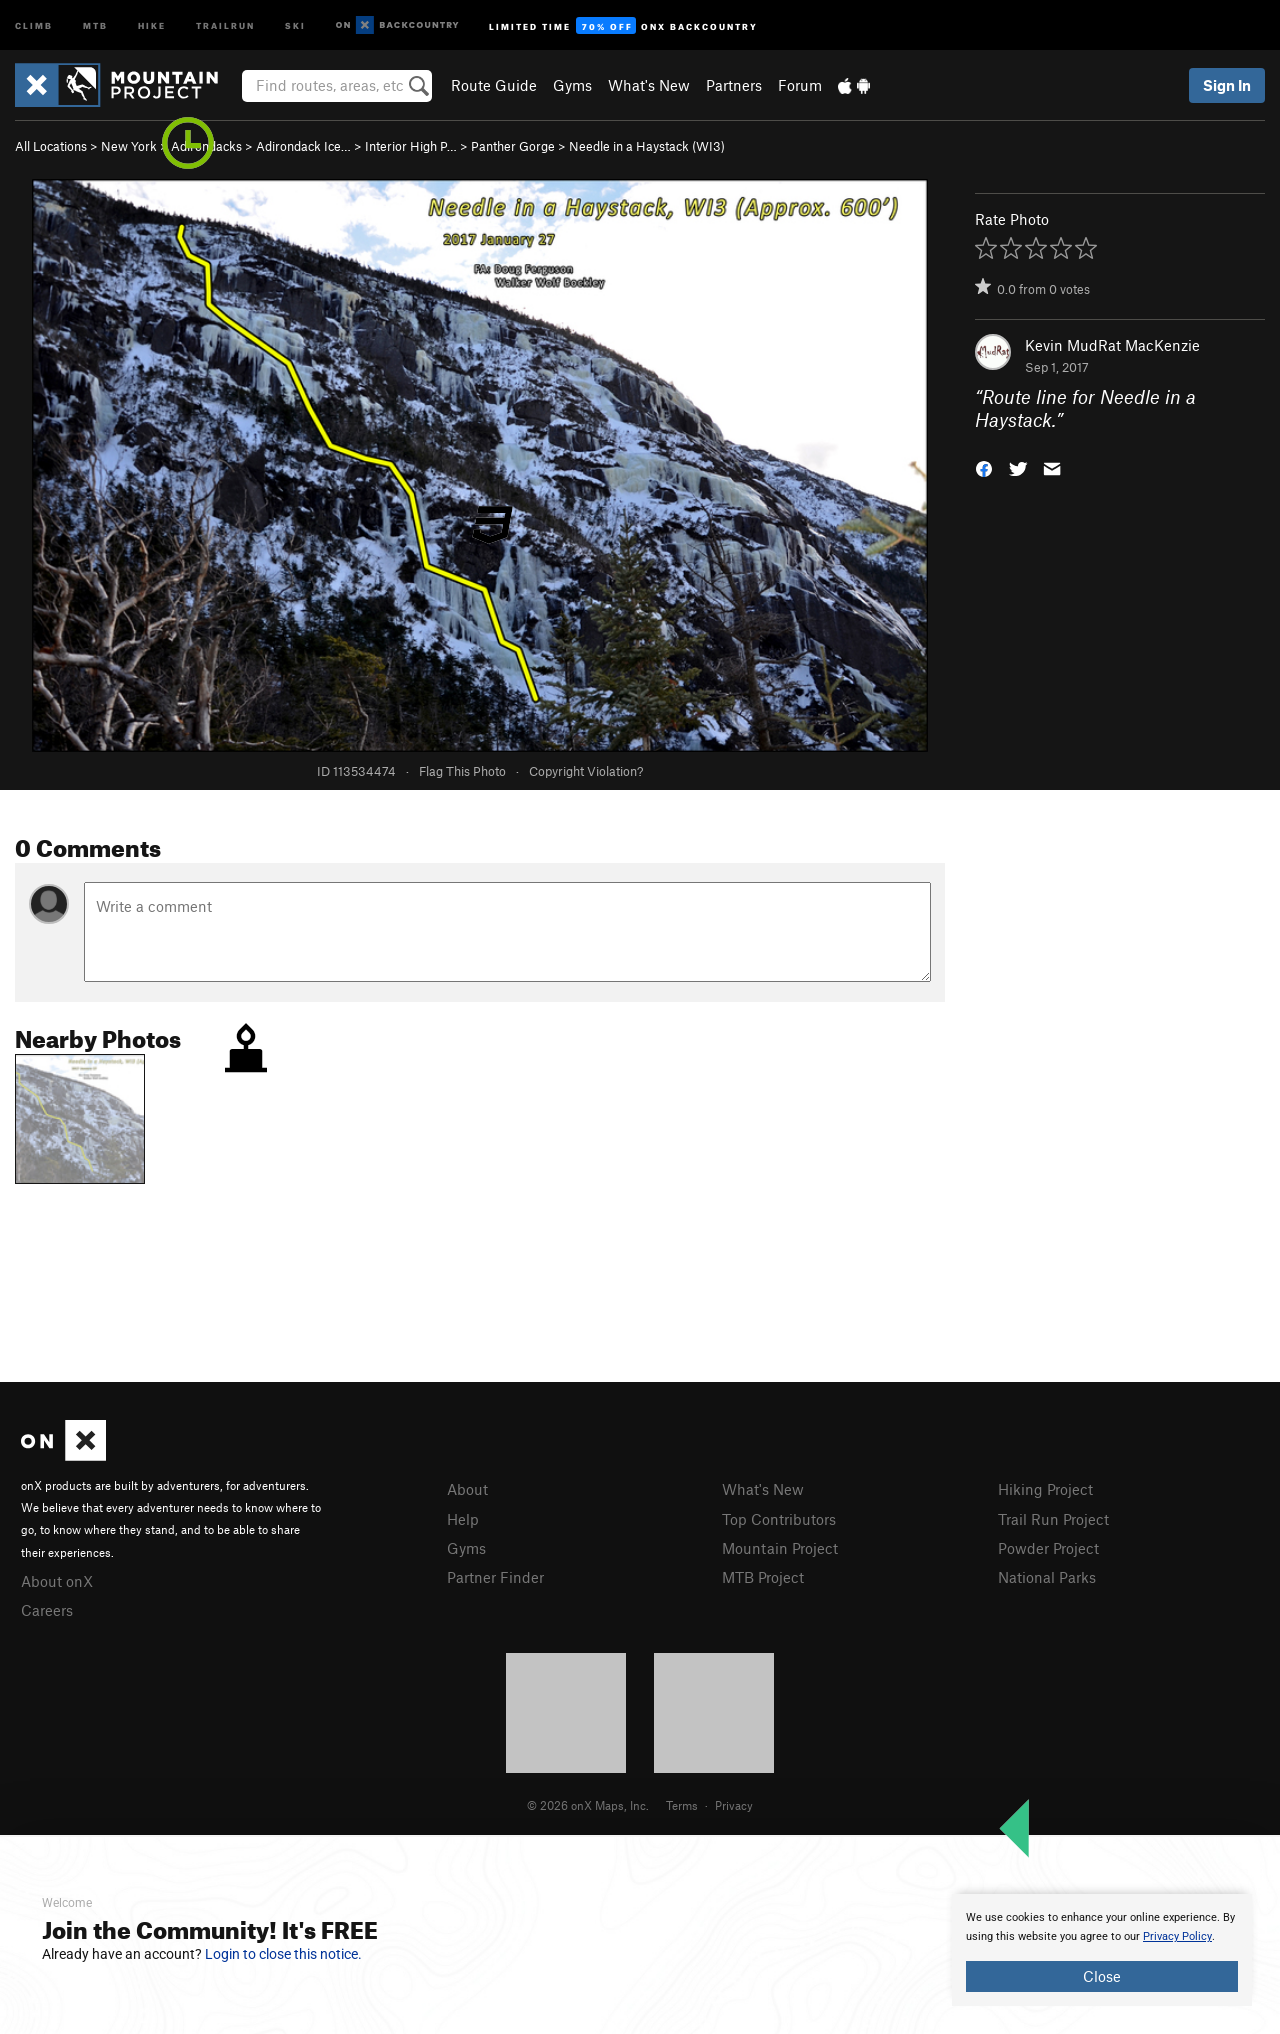 This screenshot has height=2034, width=1280. What do you see at coordinates (494, 525) in the screenshot?
I see `css3 logo` at bounding box center [494, 525].